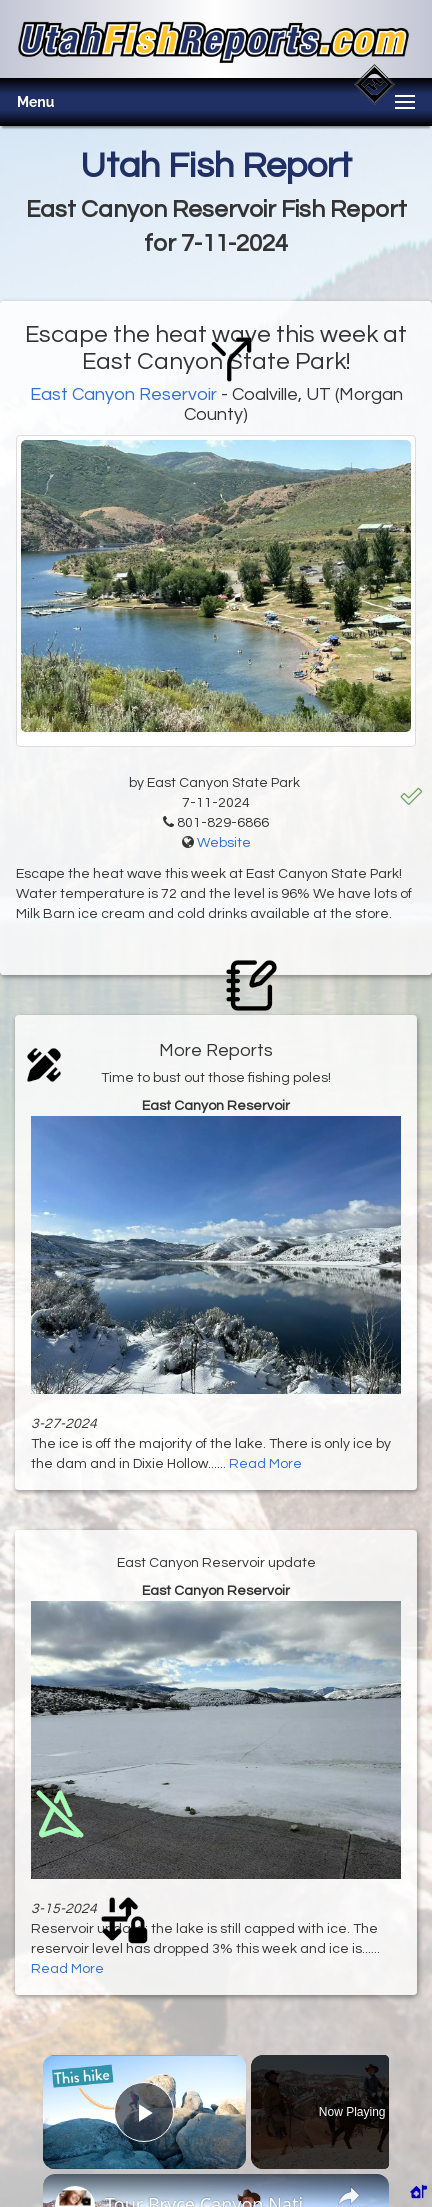  I want to click on locate a medical facility or field hospital, so click(418, 2191).